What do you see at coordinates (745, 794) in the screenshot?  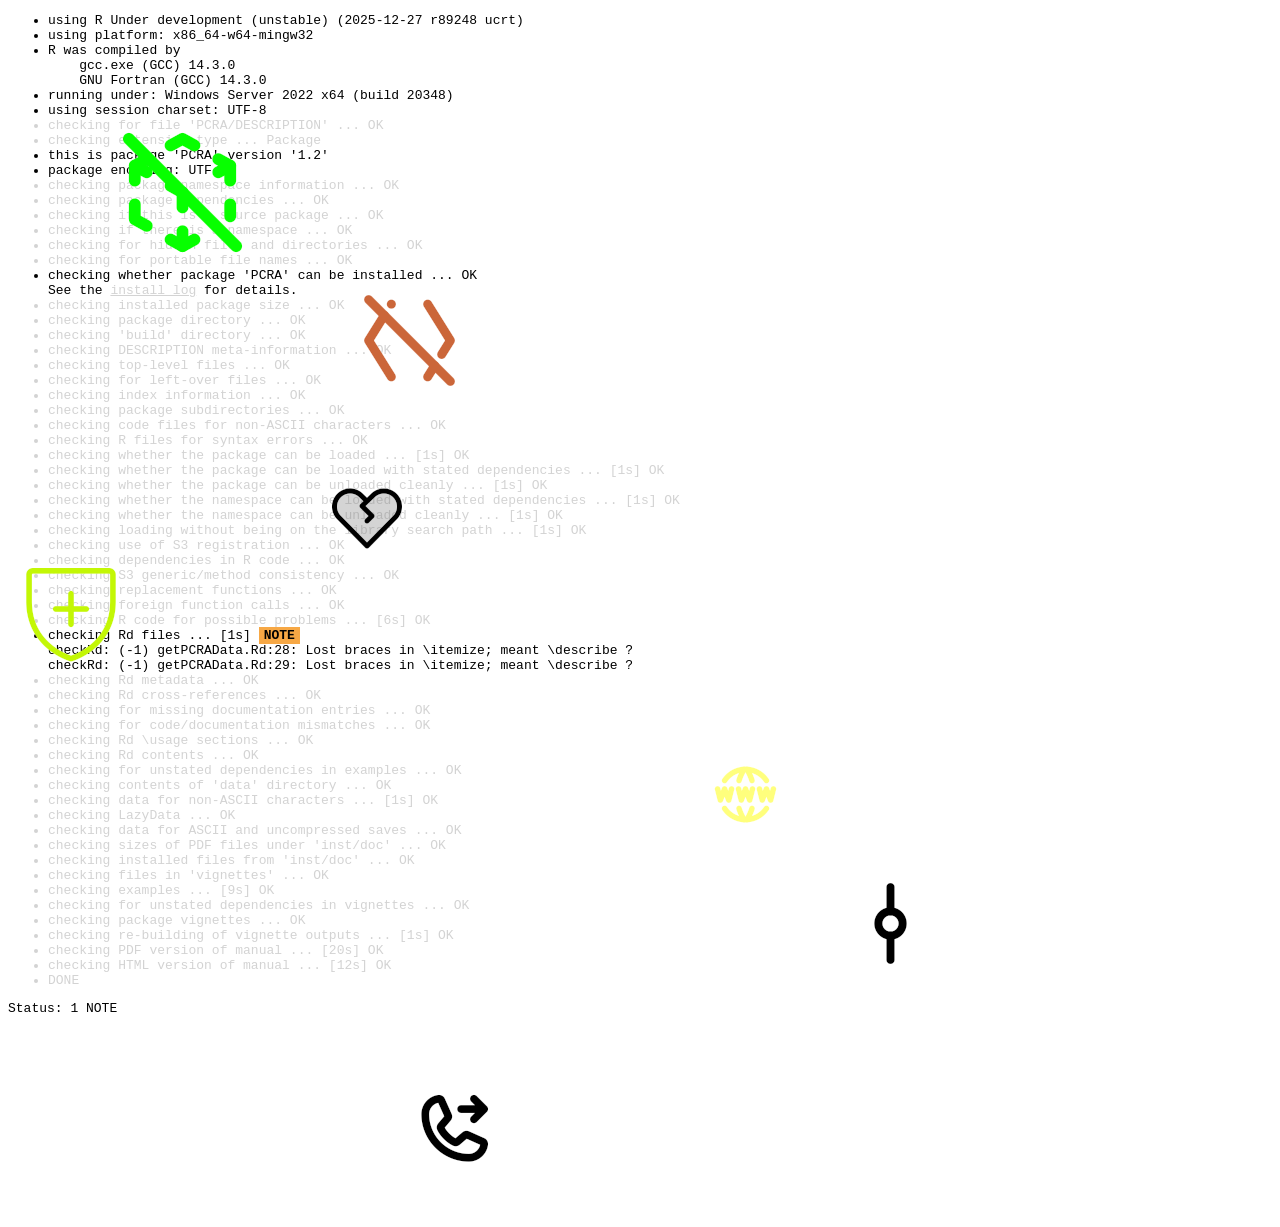 I see `open website or browse the web` at bounding box center [745, 794].